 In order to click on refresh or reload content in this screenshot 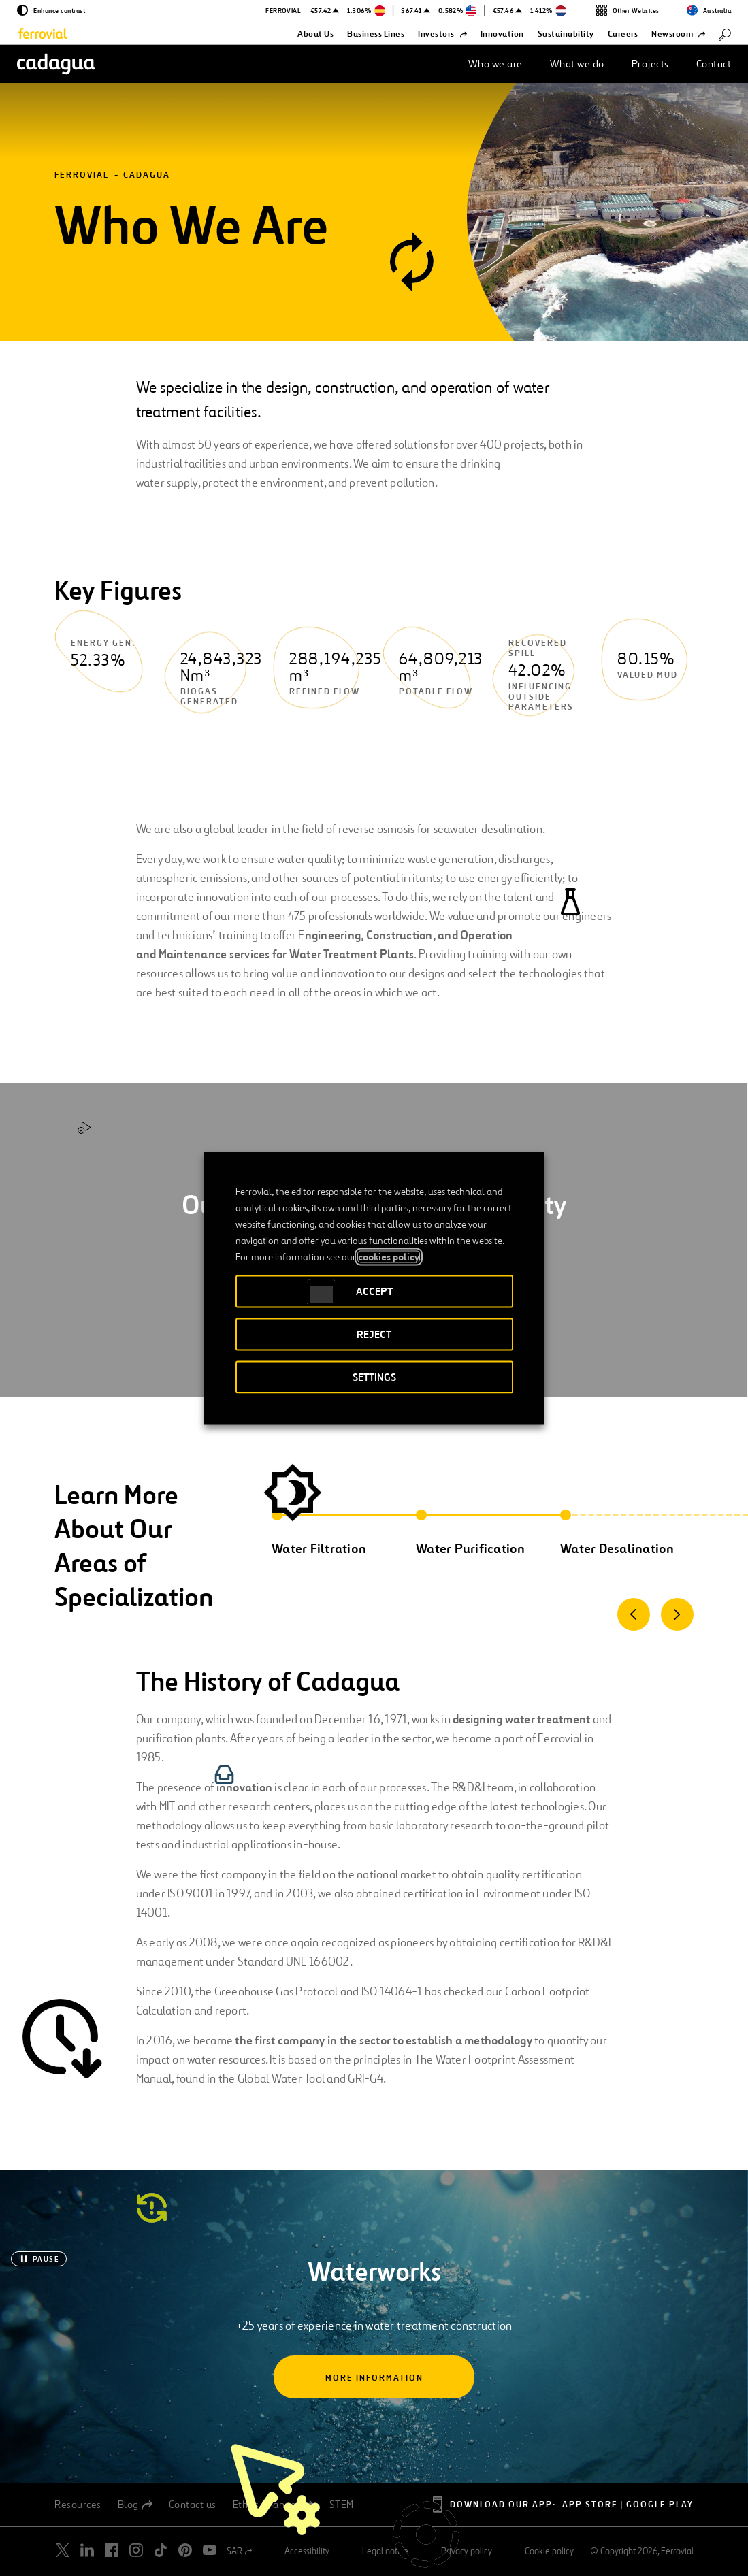, I will do `click(412, 261)`.